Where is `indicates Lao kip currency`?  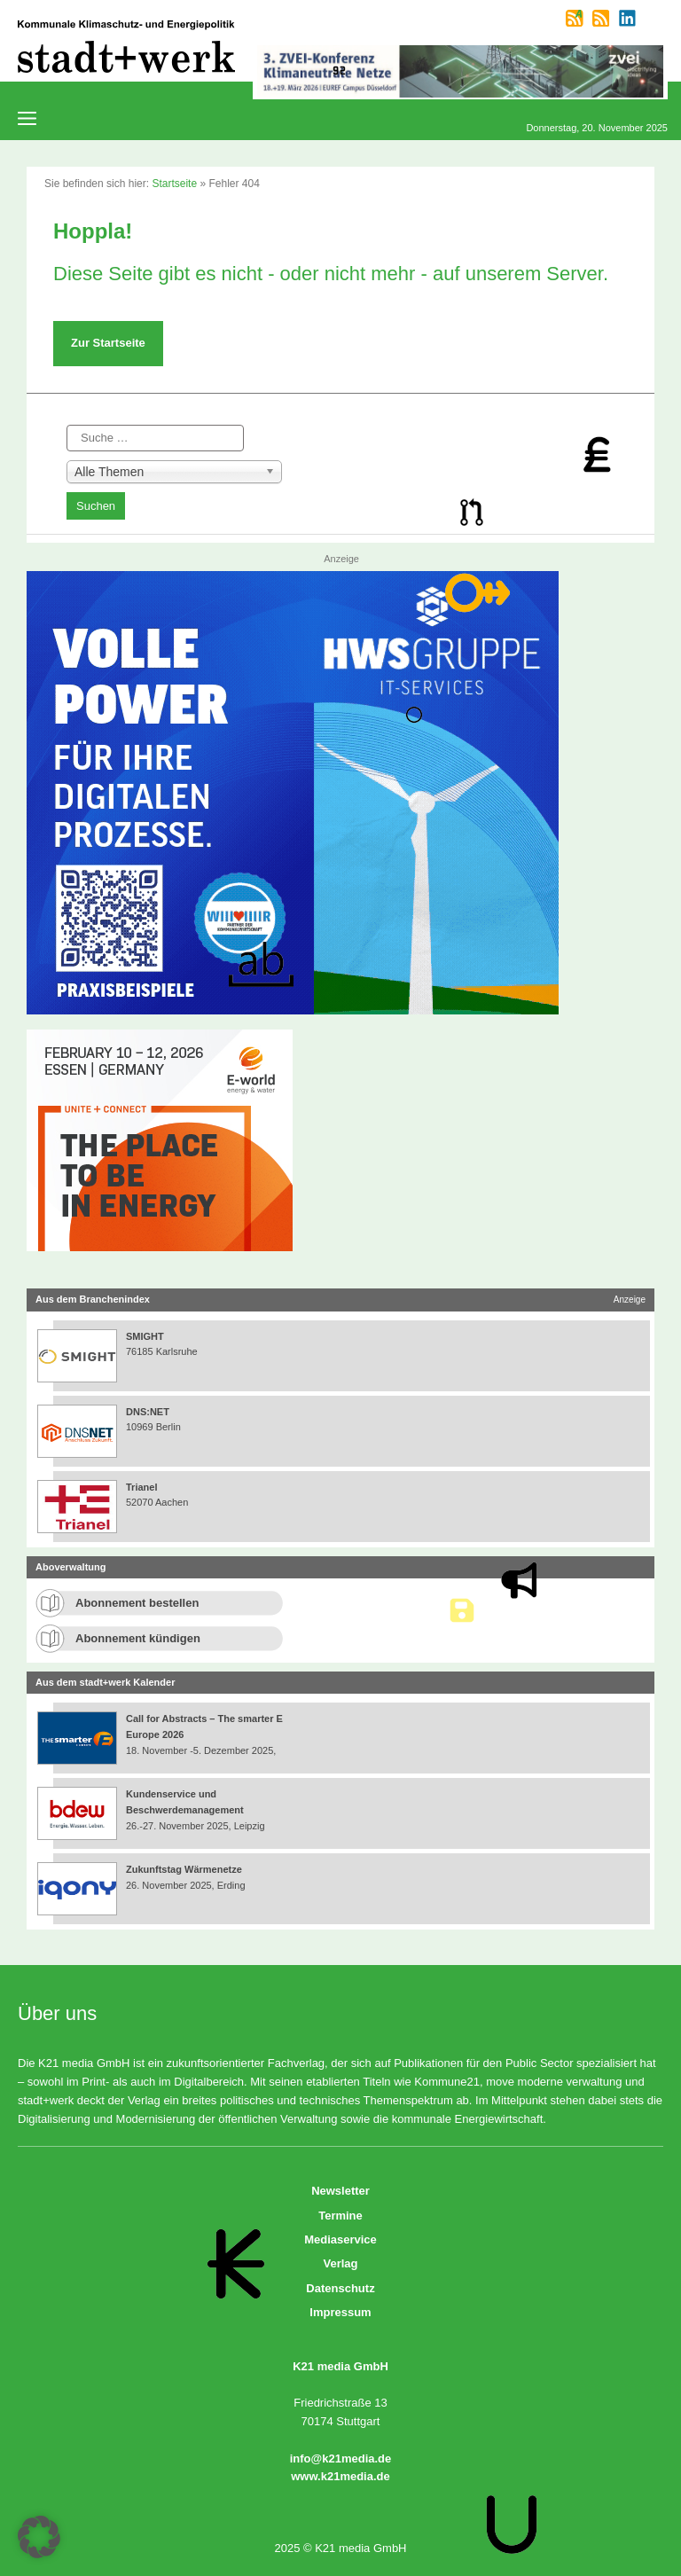 indicates Lao kip currency is located at coordinates (236, 2264).